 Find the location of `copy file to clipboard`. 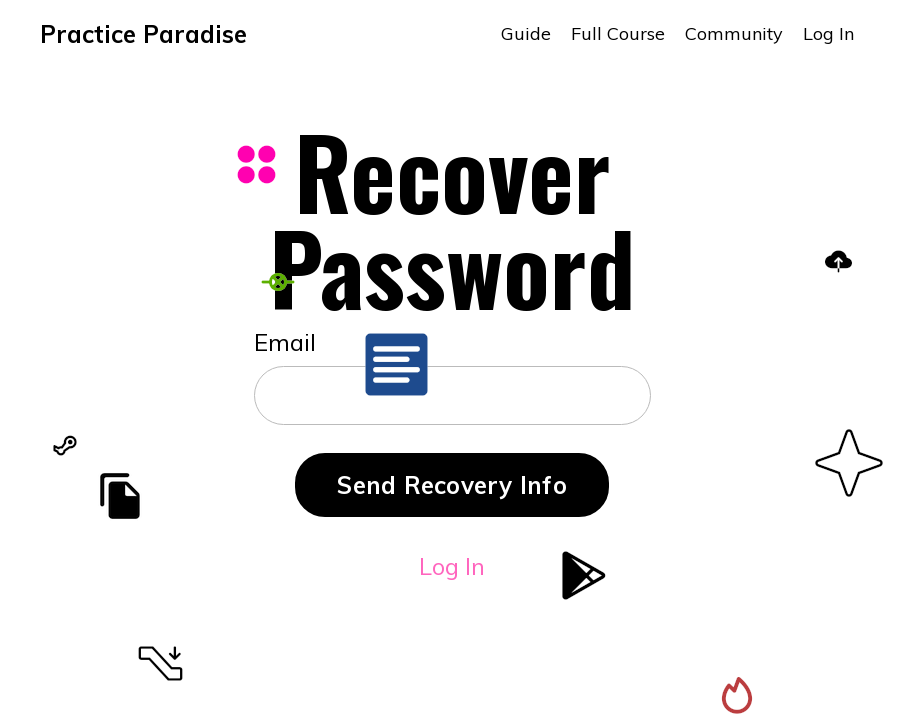

copy file to clipboard is located at coordinates (121, 496).